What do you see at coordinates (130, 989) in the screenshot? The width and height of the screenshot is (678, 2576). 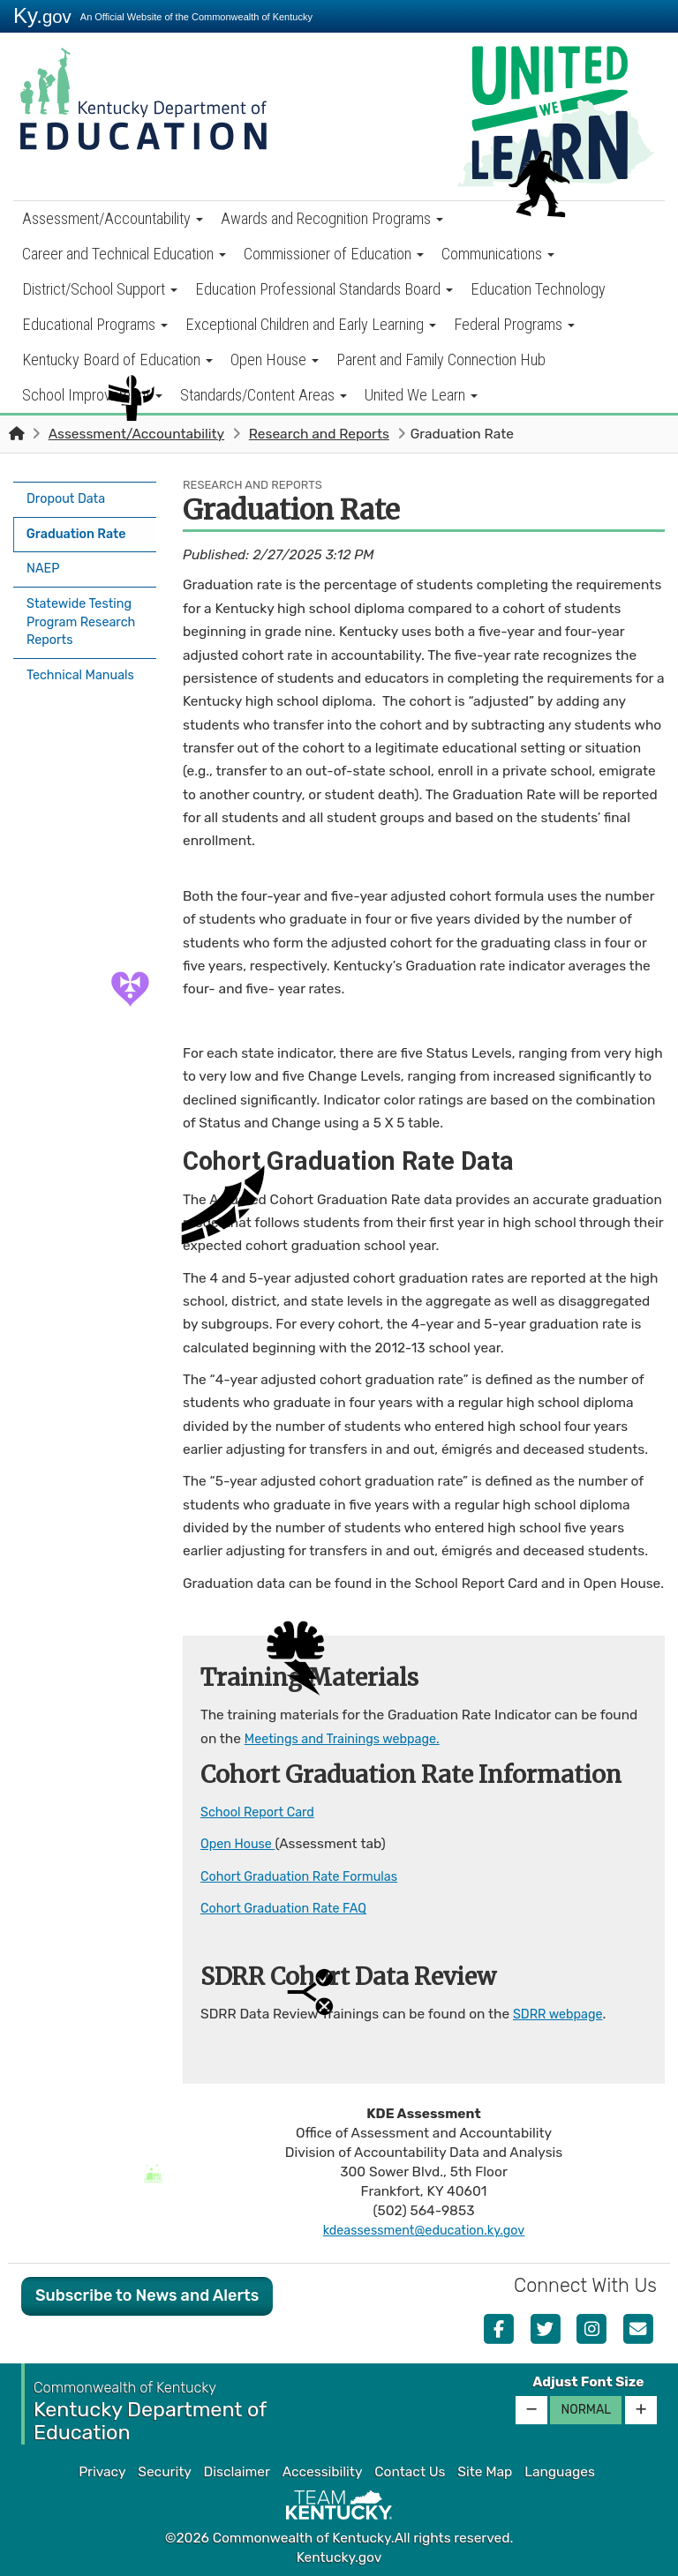 I see `indicates royal or noble romance storyline` at bounding box center [130, 989].